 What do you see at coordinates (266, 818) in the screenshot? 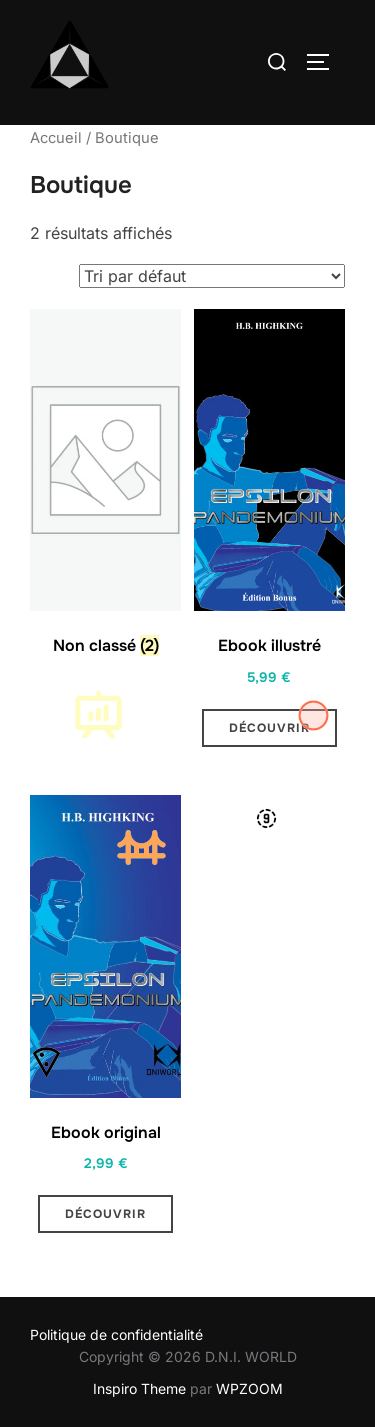
I see `indicates 9 items remaining or pending` at bounding box center [266, 818].